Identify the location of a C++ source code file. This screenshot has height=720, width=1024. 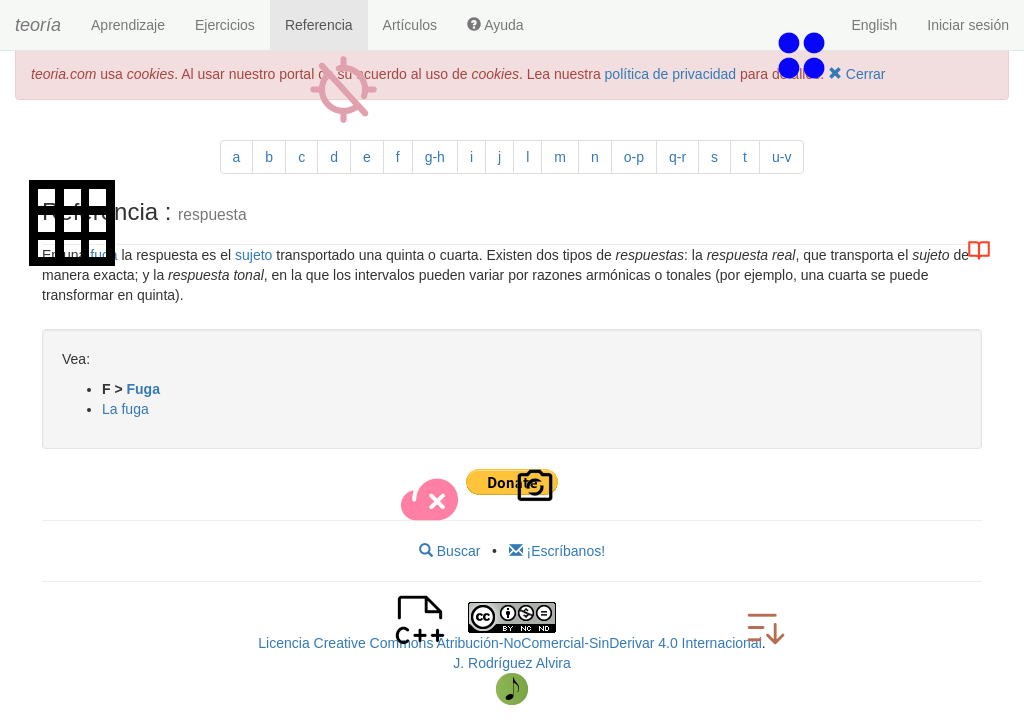
(420, 622).